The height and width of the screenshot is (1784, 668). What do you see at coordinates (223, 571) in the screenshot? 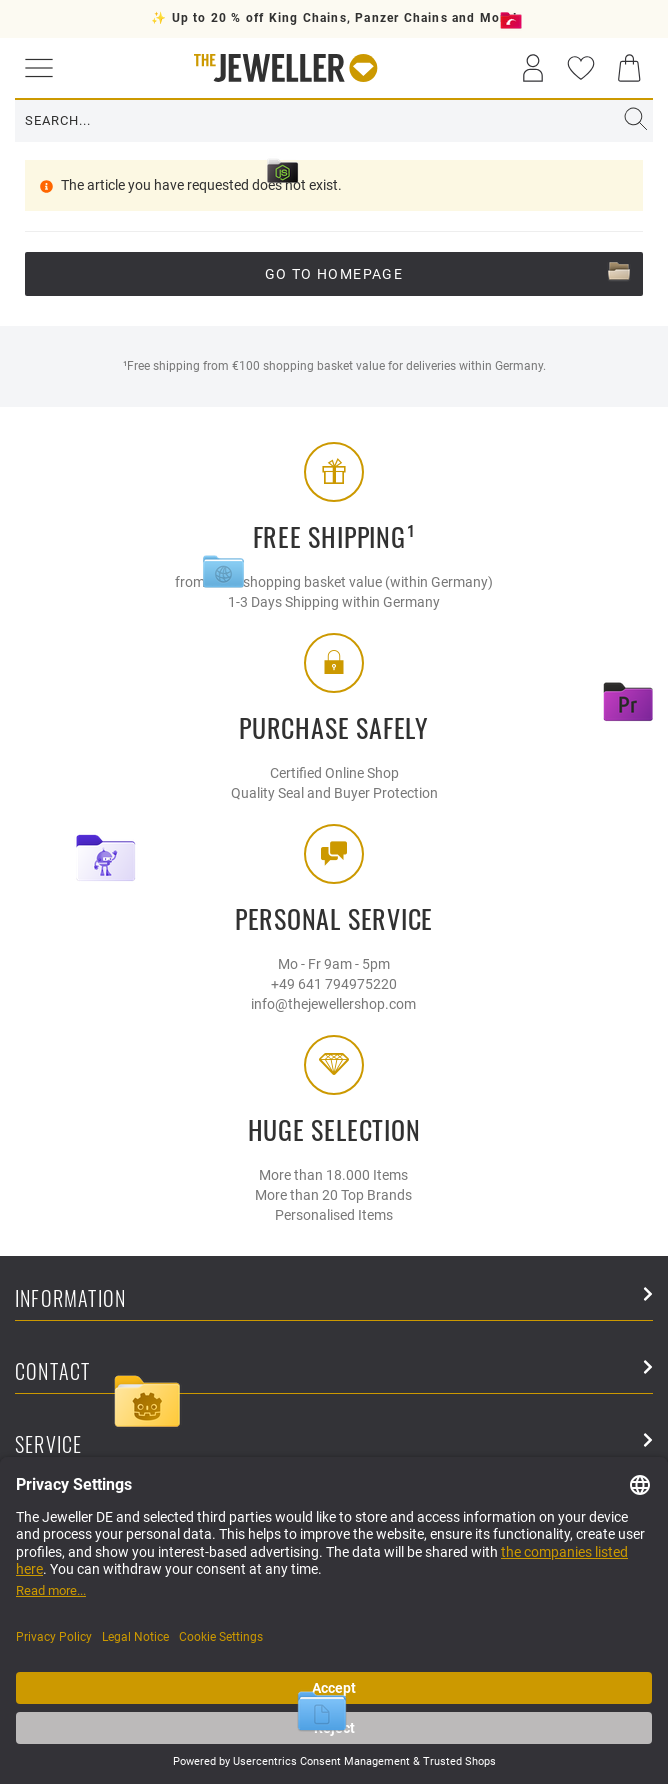
I see `folder containing HTML or web-related files` at bounding box center [223, 571].